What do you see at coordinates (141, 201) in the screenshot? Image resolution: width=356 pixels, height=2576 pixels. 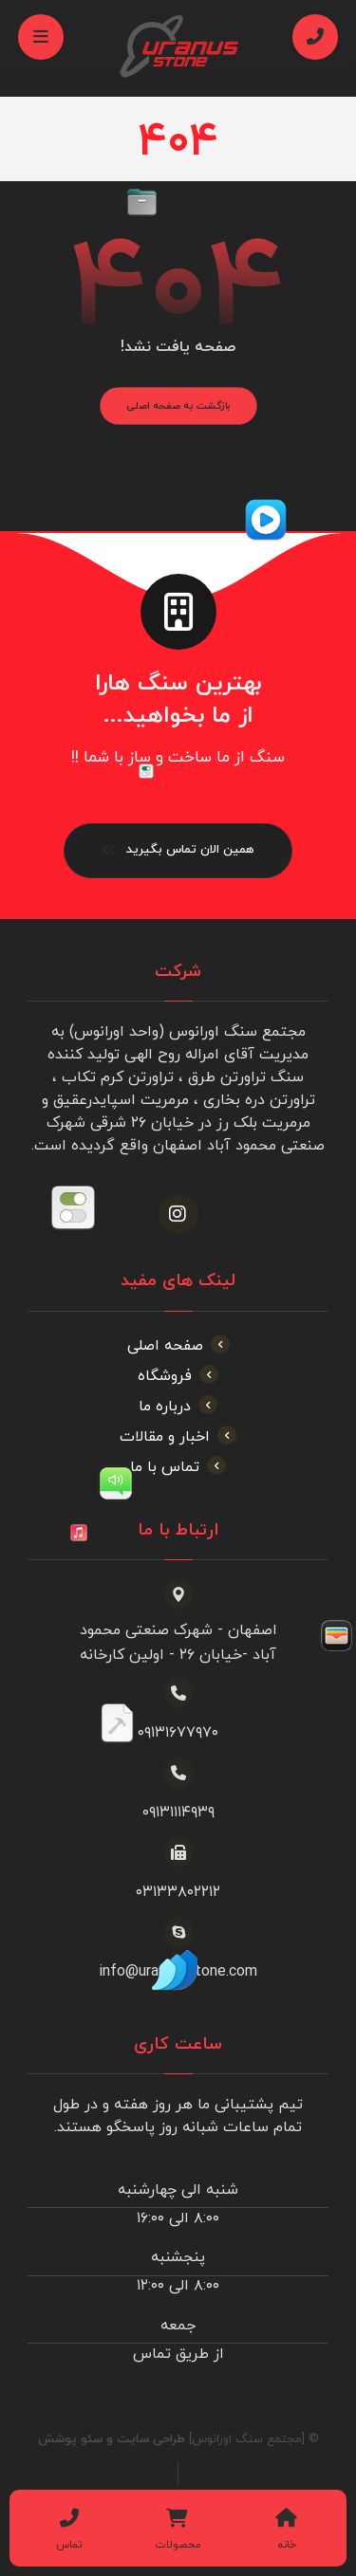 I see `open the file manager application` at bounding box center [141, 201].